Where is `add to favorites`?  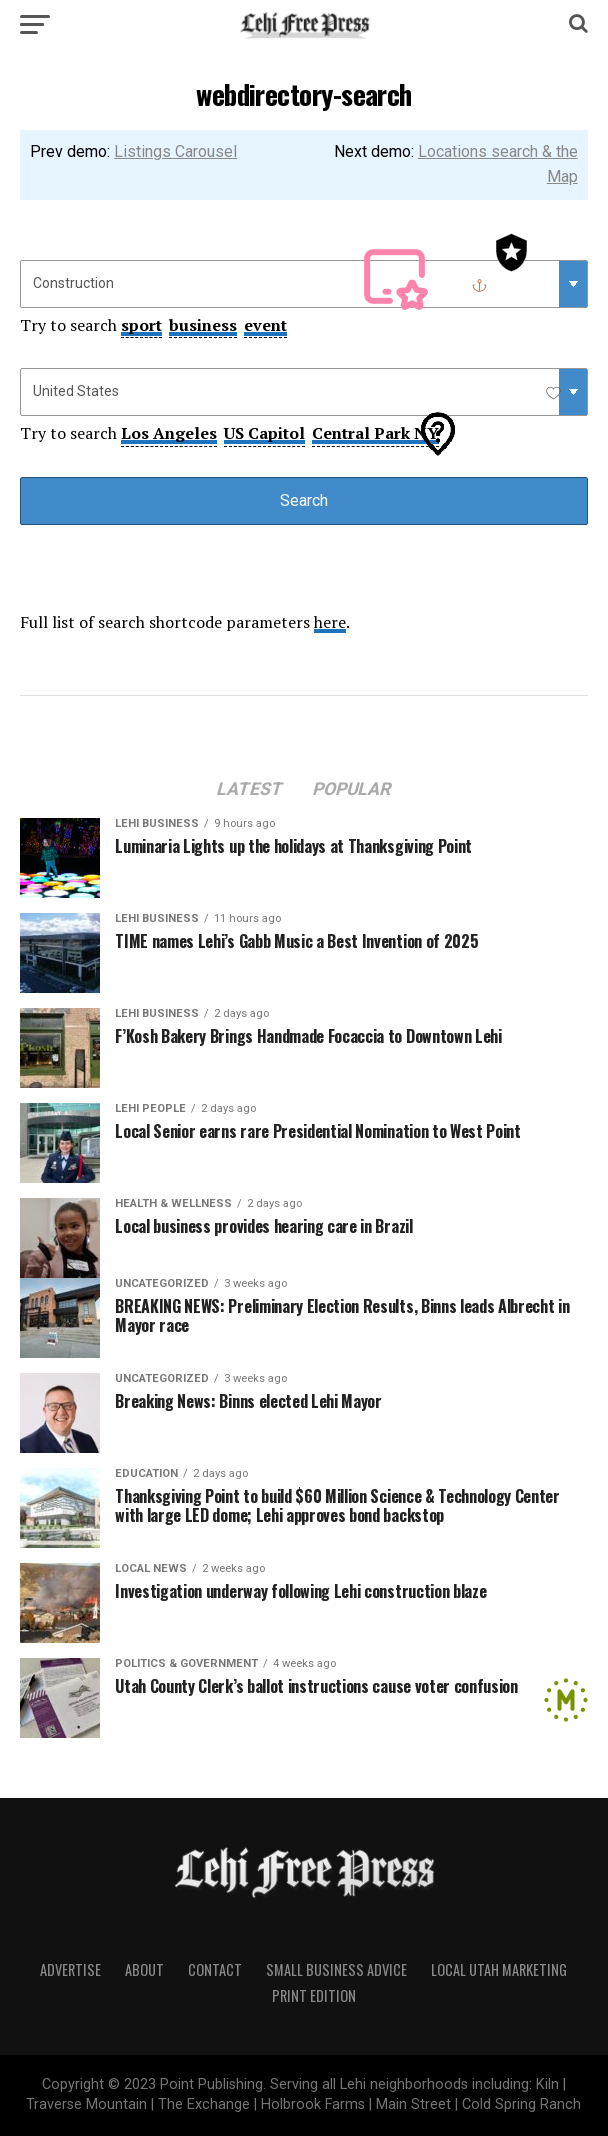
add to favorites is located at coordinates (553, 392).